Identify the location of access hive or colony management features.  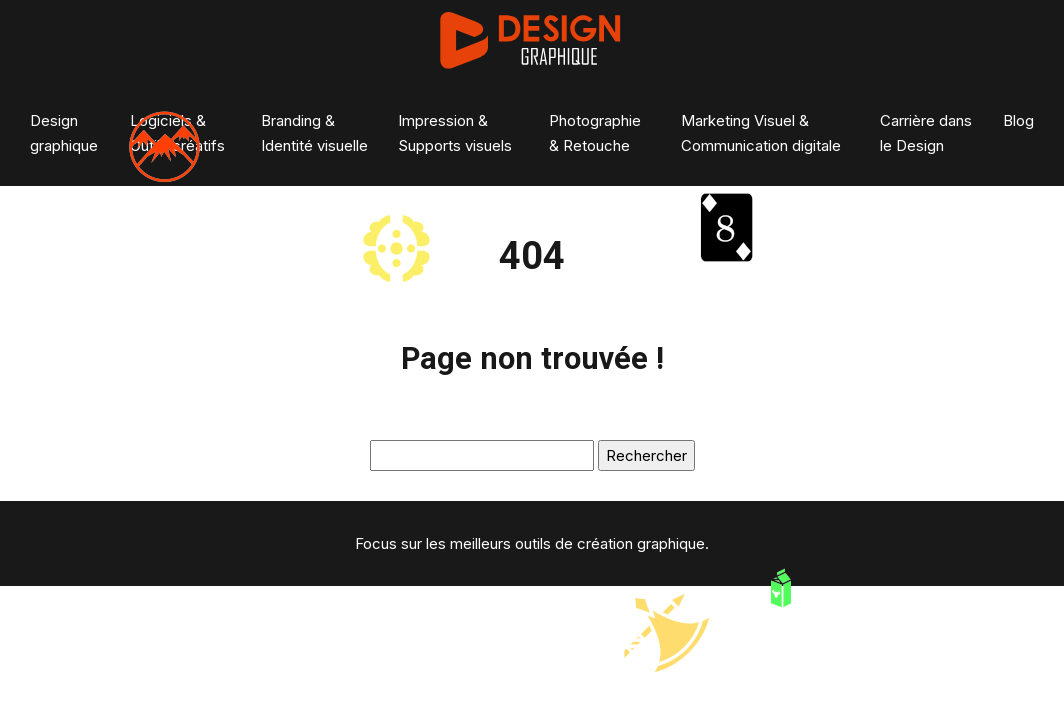
(396, 248).